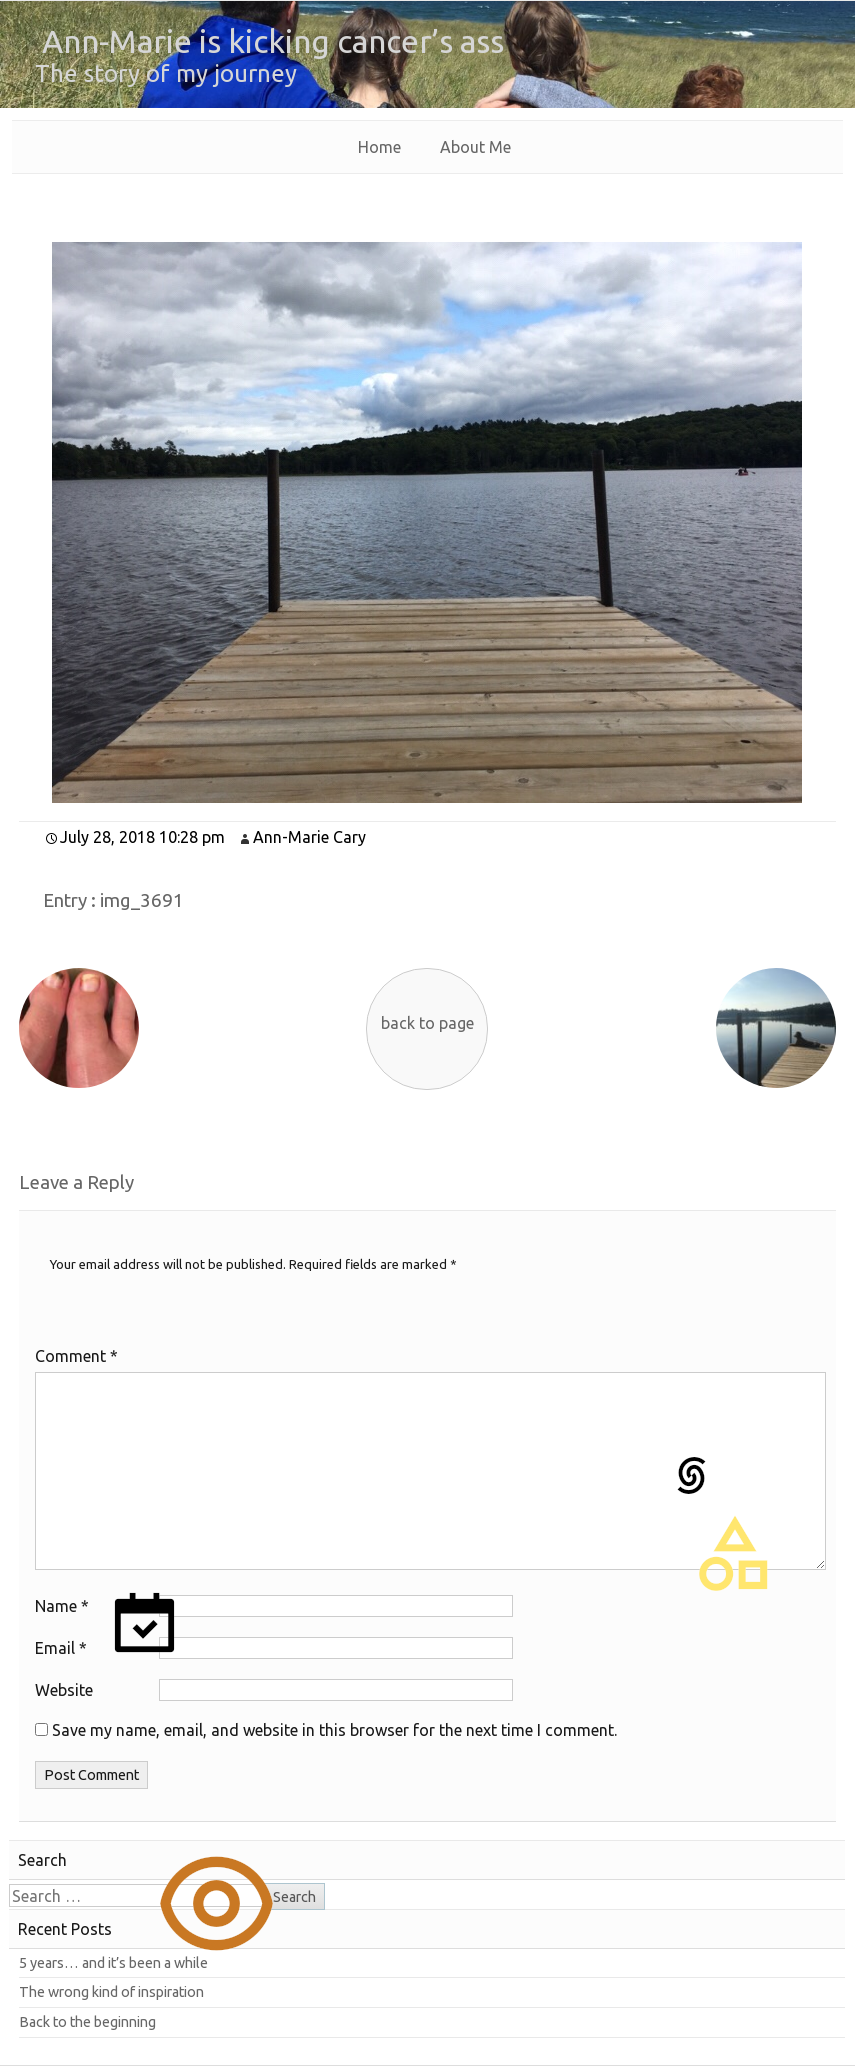 This screenshot has height=2066, width=855. Describe the element at coordinates (144, 1625) in the screenshot. I see `confirm a scheduled event or appointment` at that location.